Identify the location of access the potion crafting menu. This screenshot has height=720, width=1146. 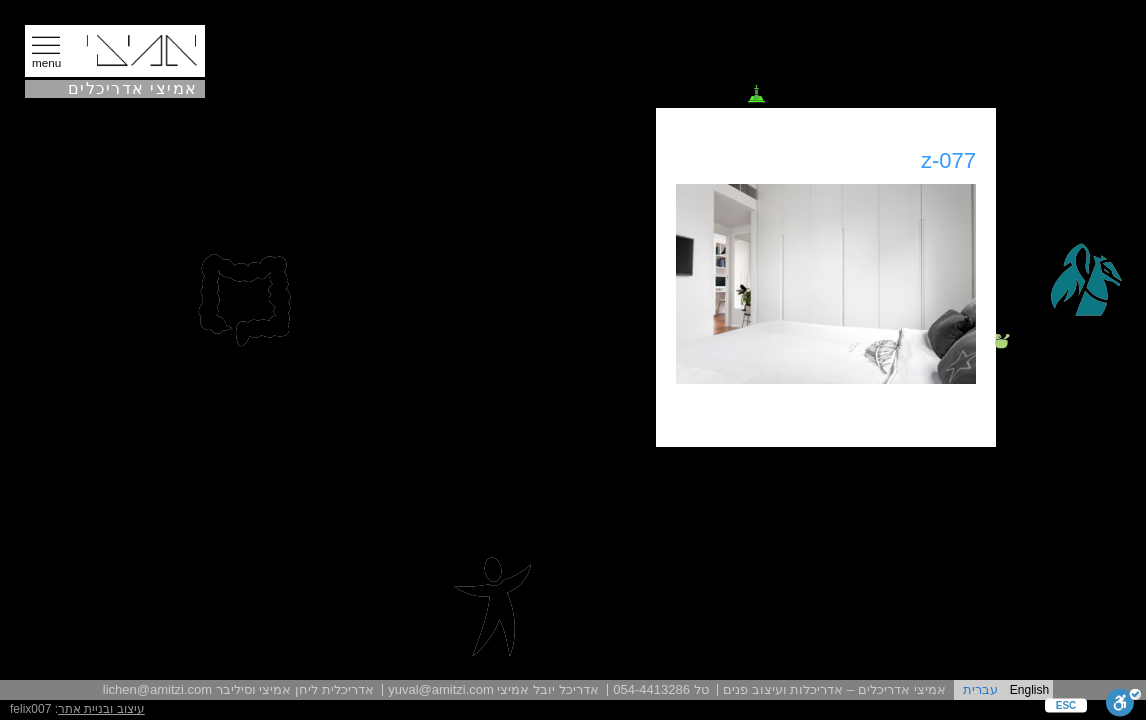
(1002, 341).